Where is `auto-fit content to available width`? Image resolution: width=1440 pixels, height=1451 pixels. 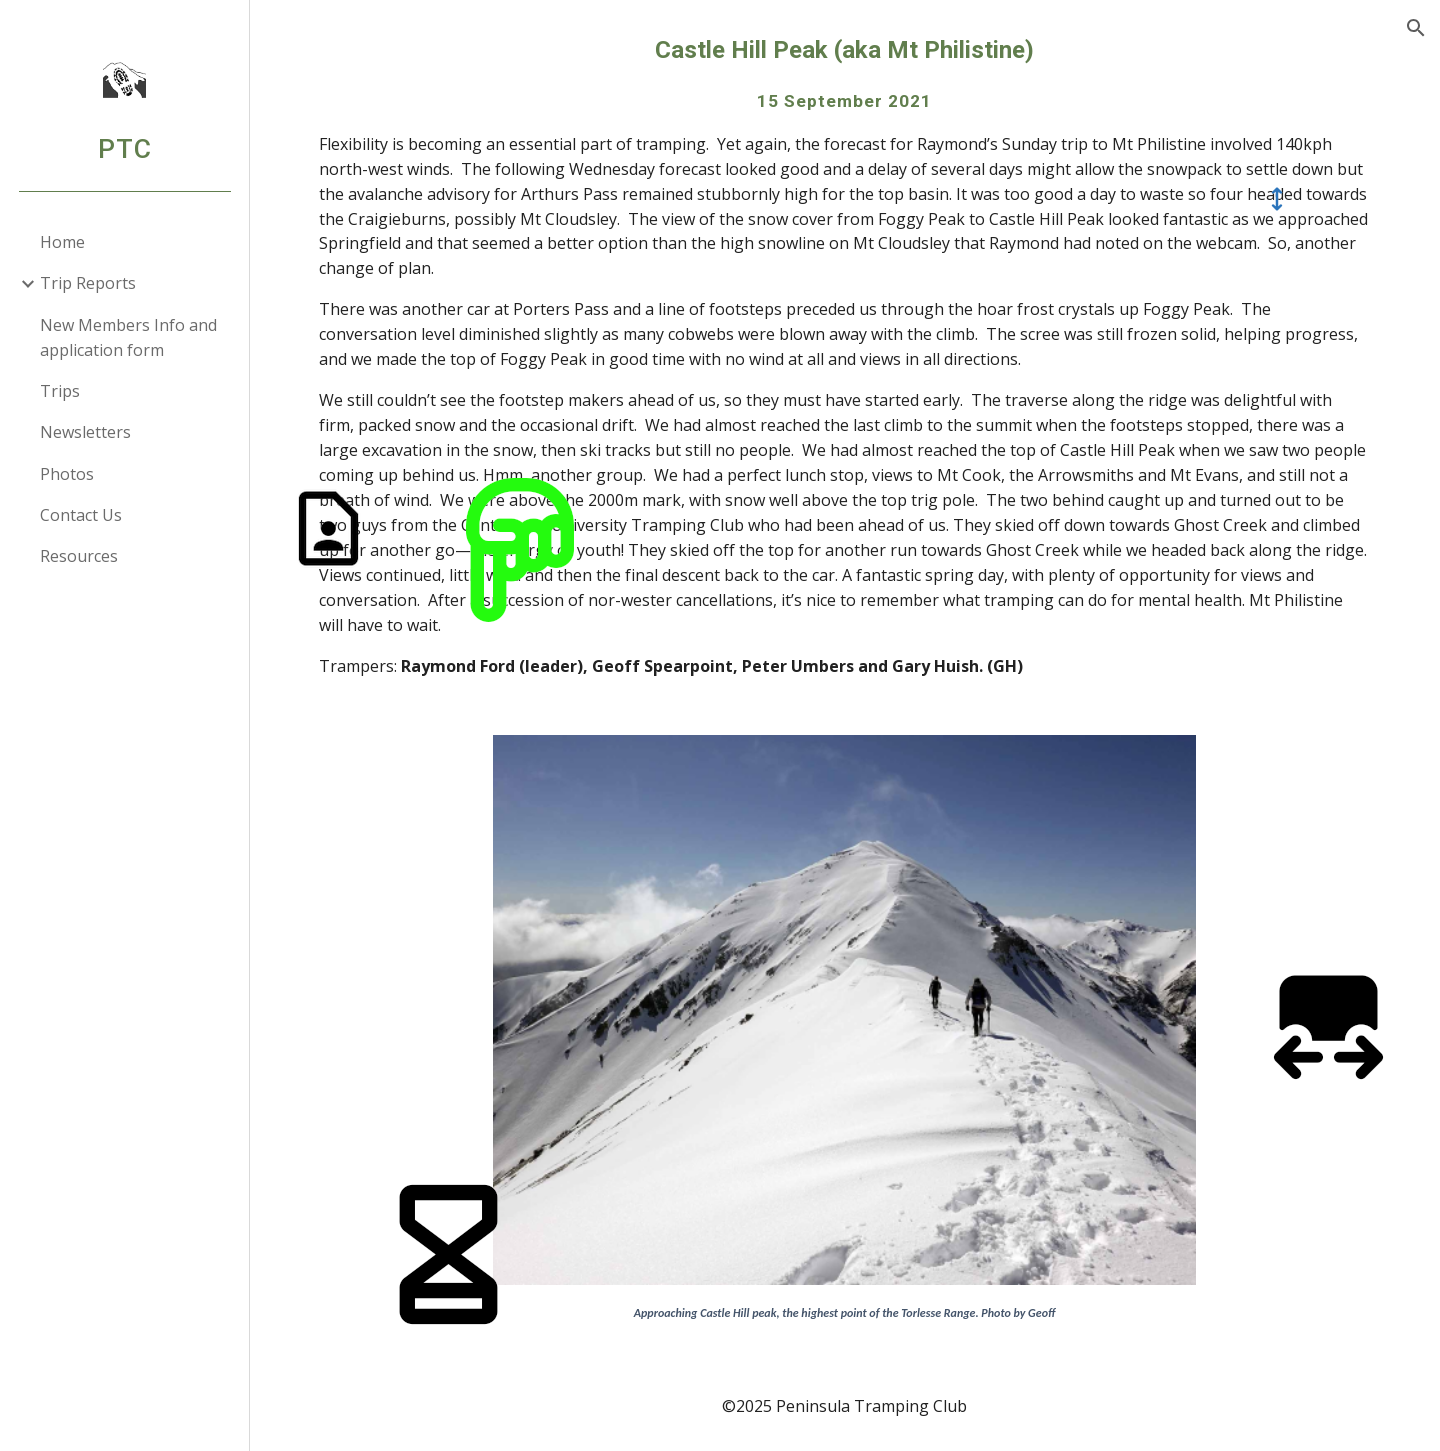
auto-fit content to available width is located at coordinates (1328, 1024).